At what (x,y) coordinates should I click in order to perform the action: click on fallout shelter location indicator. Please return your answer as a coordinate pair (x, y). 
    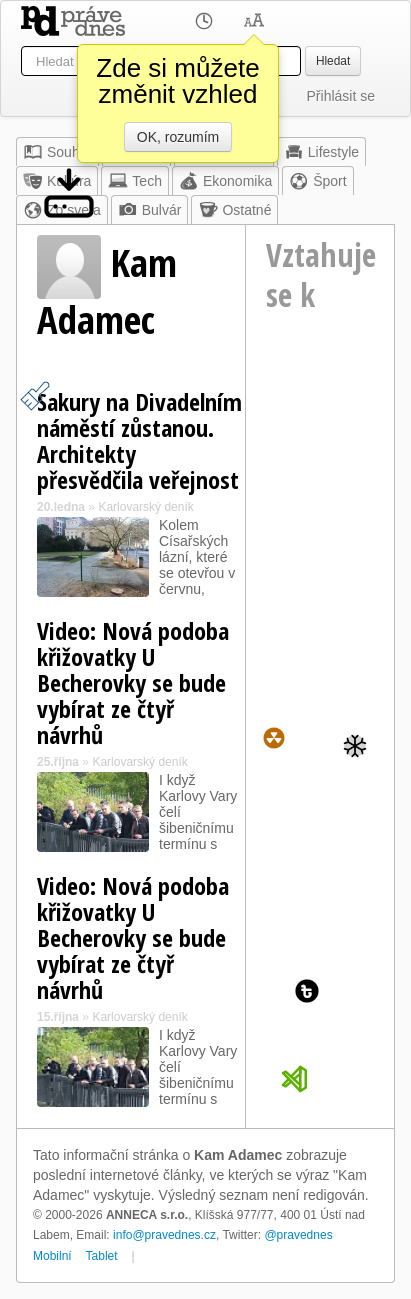
    Looking at the image, I should click on (274, 738).